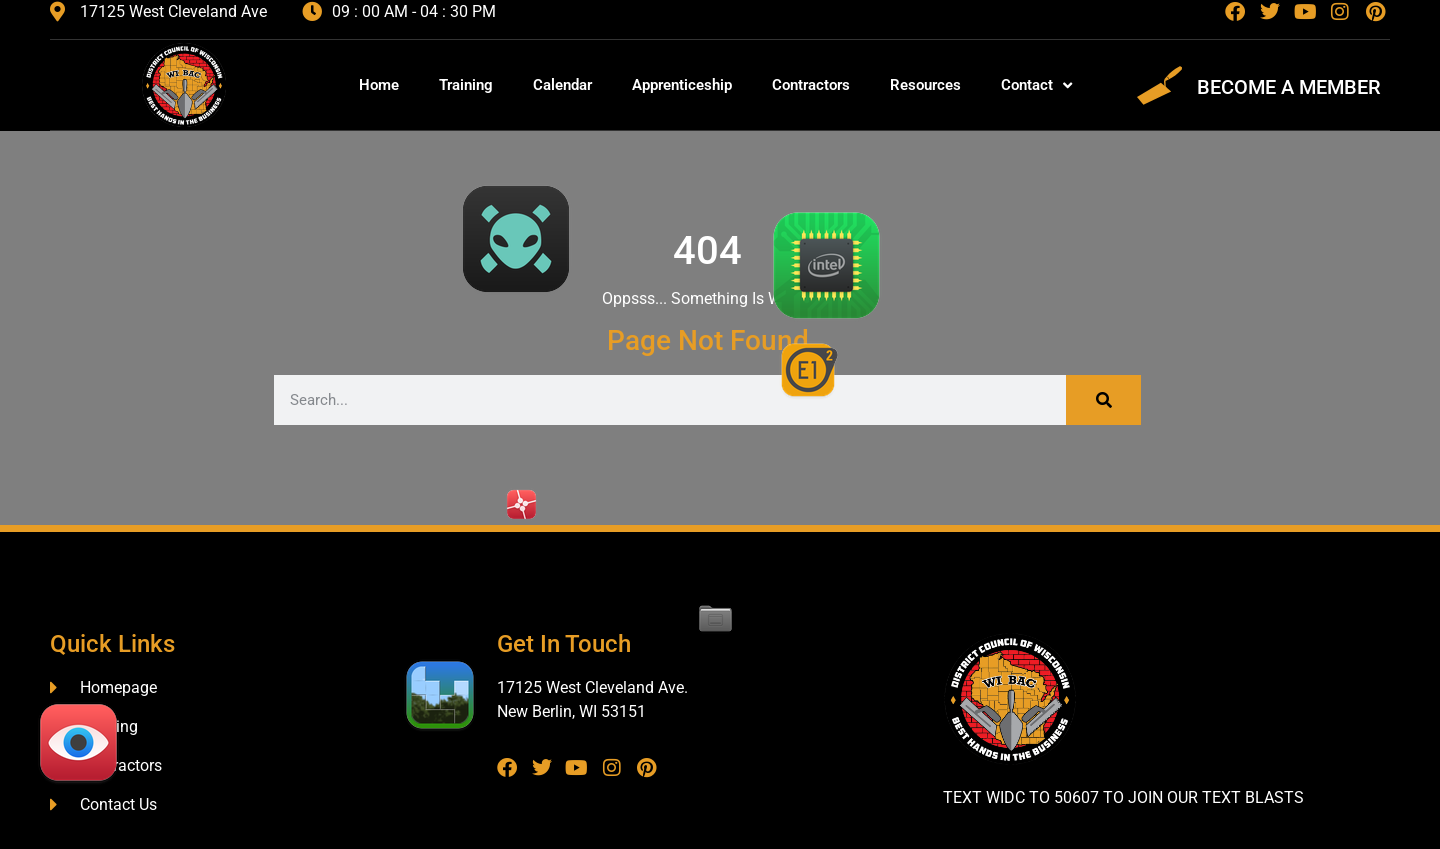 The height and width of the screenshot is (849, 1440). Describe the element at coordinates (440, 695) in the screenshot. I see `open tetzle jigsaw puzzle game` at that location.